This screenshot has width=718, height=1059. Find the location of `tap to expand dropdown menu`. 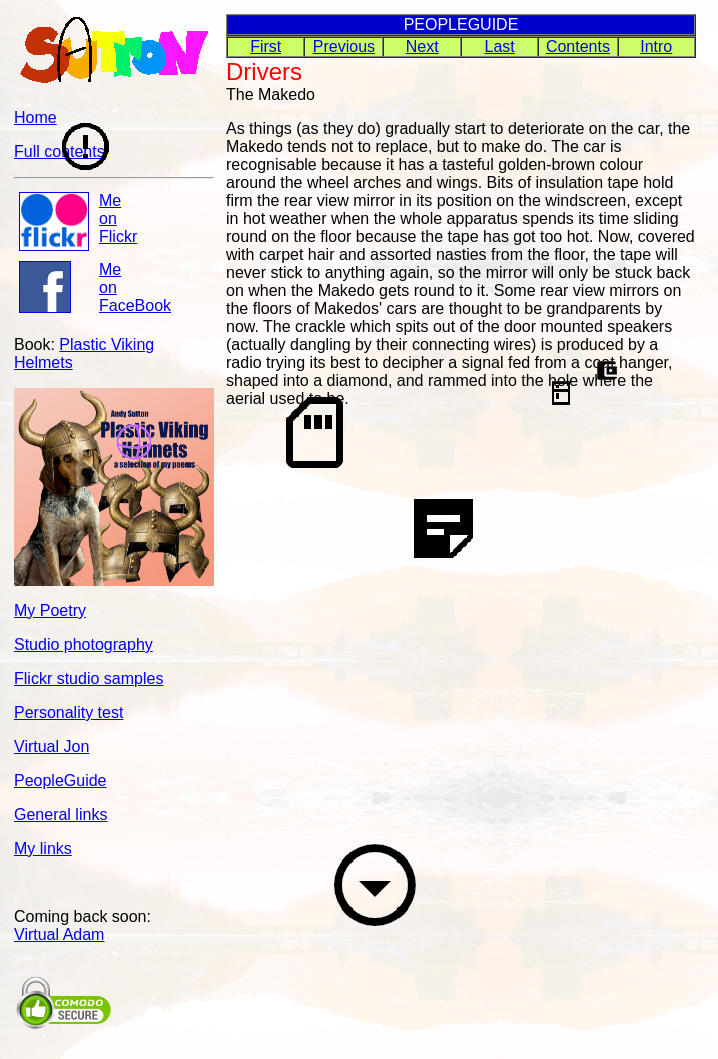

tap to expand dropdown menu is located at coordinates (375, 885).